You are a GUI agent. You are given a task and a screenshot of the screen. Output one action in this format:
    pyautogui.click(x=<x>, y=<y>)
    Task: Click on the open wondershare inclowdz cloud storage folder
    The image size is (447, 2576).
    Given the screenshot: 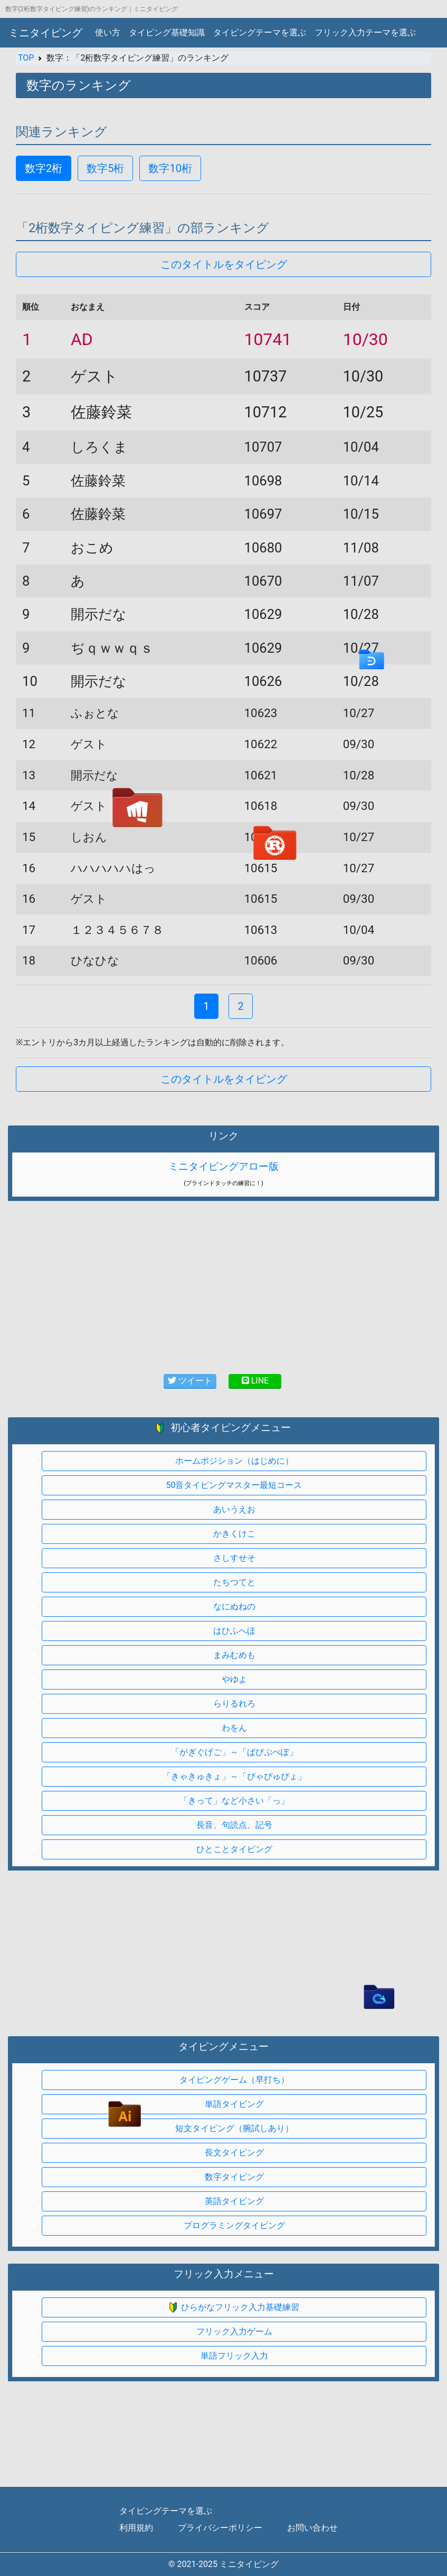 What is the action you would take?
    pyautogui.click(x=379, y=1998)
    